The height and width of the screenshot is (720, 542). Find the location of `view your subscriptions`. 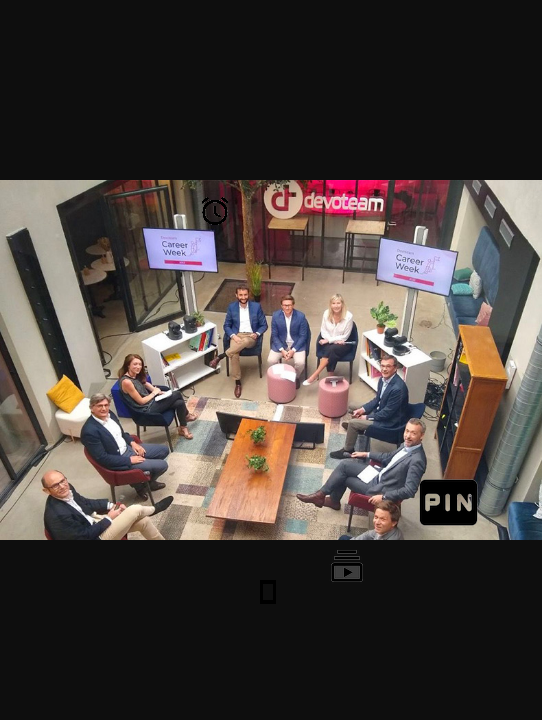

view your subscriptions is located at coordinates (347, 566).